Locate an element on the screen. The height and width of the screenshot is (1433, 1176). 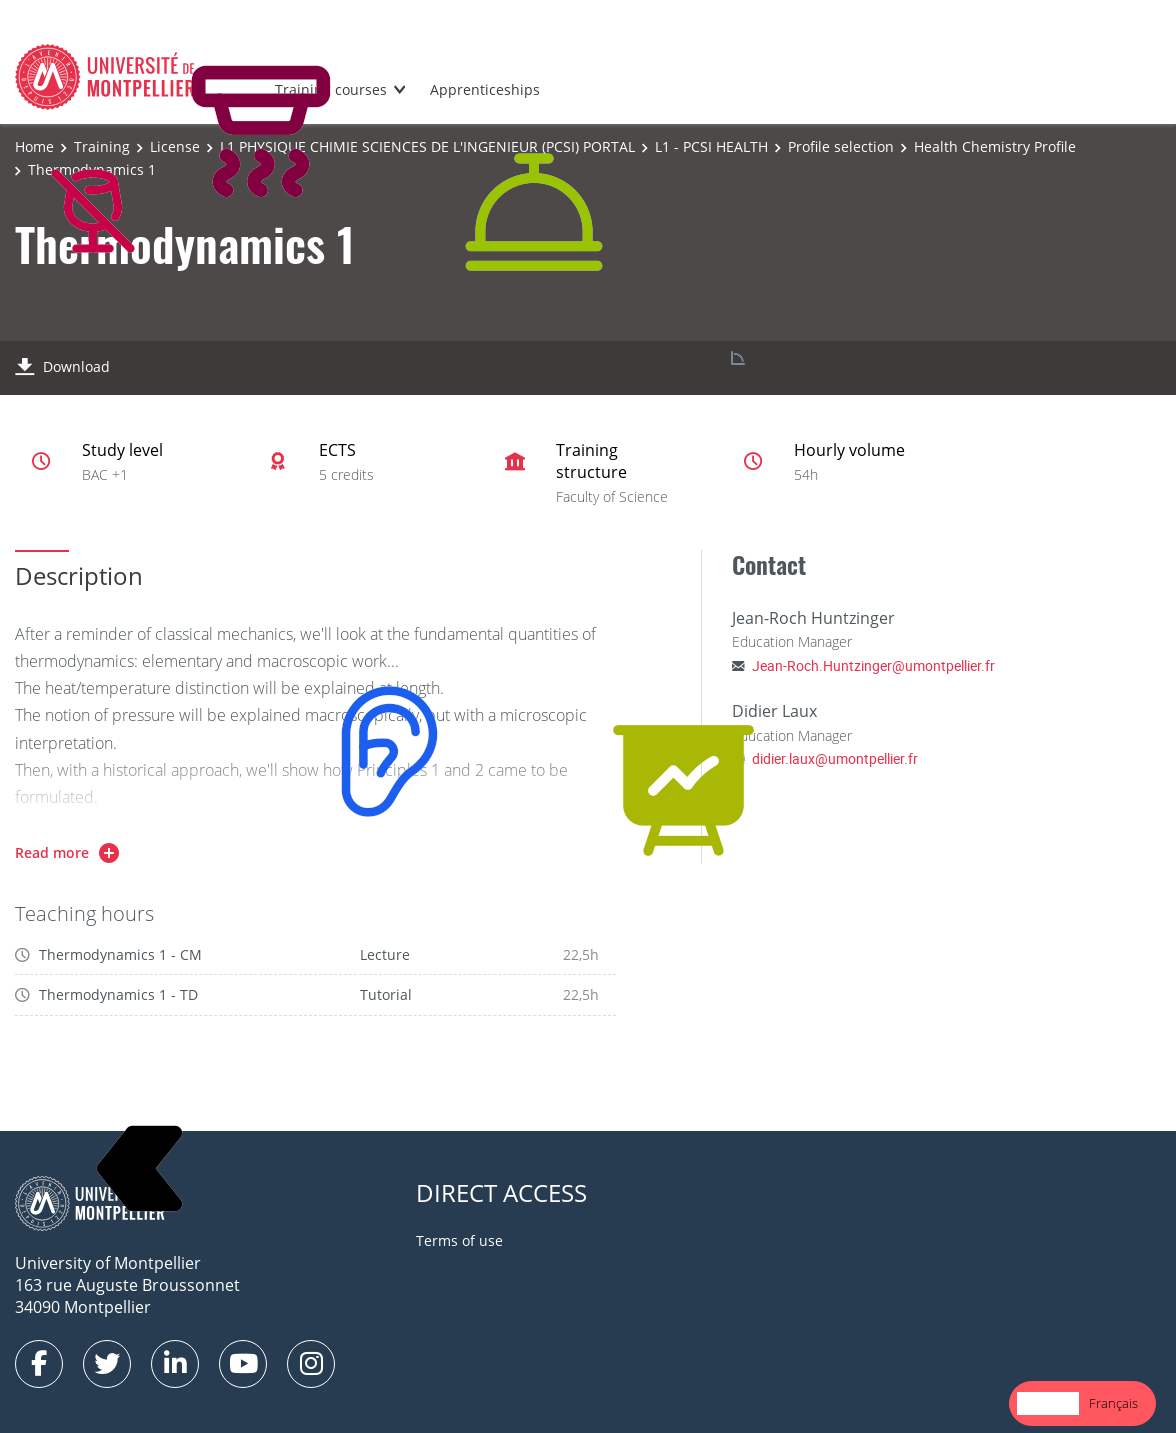
smoke detector alert or status indicator is located at coordinates (261, 128).